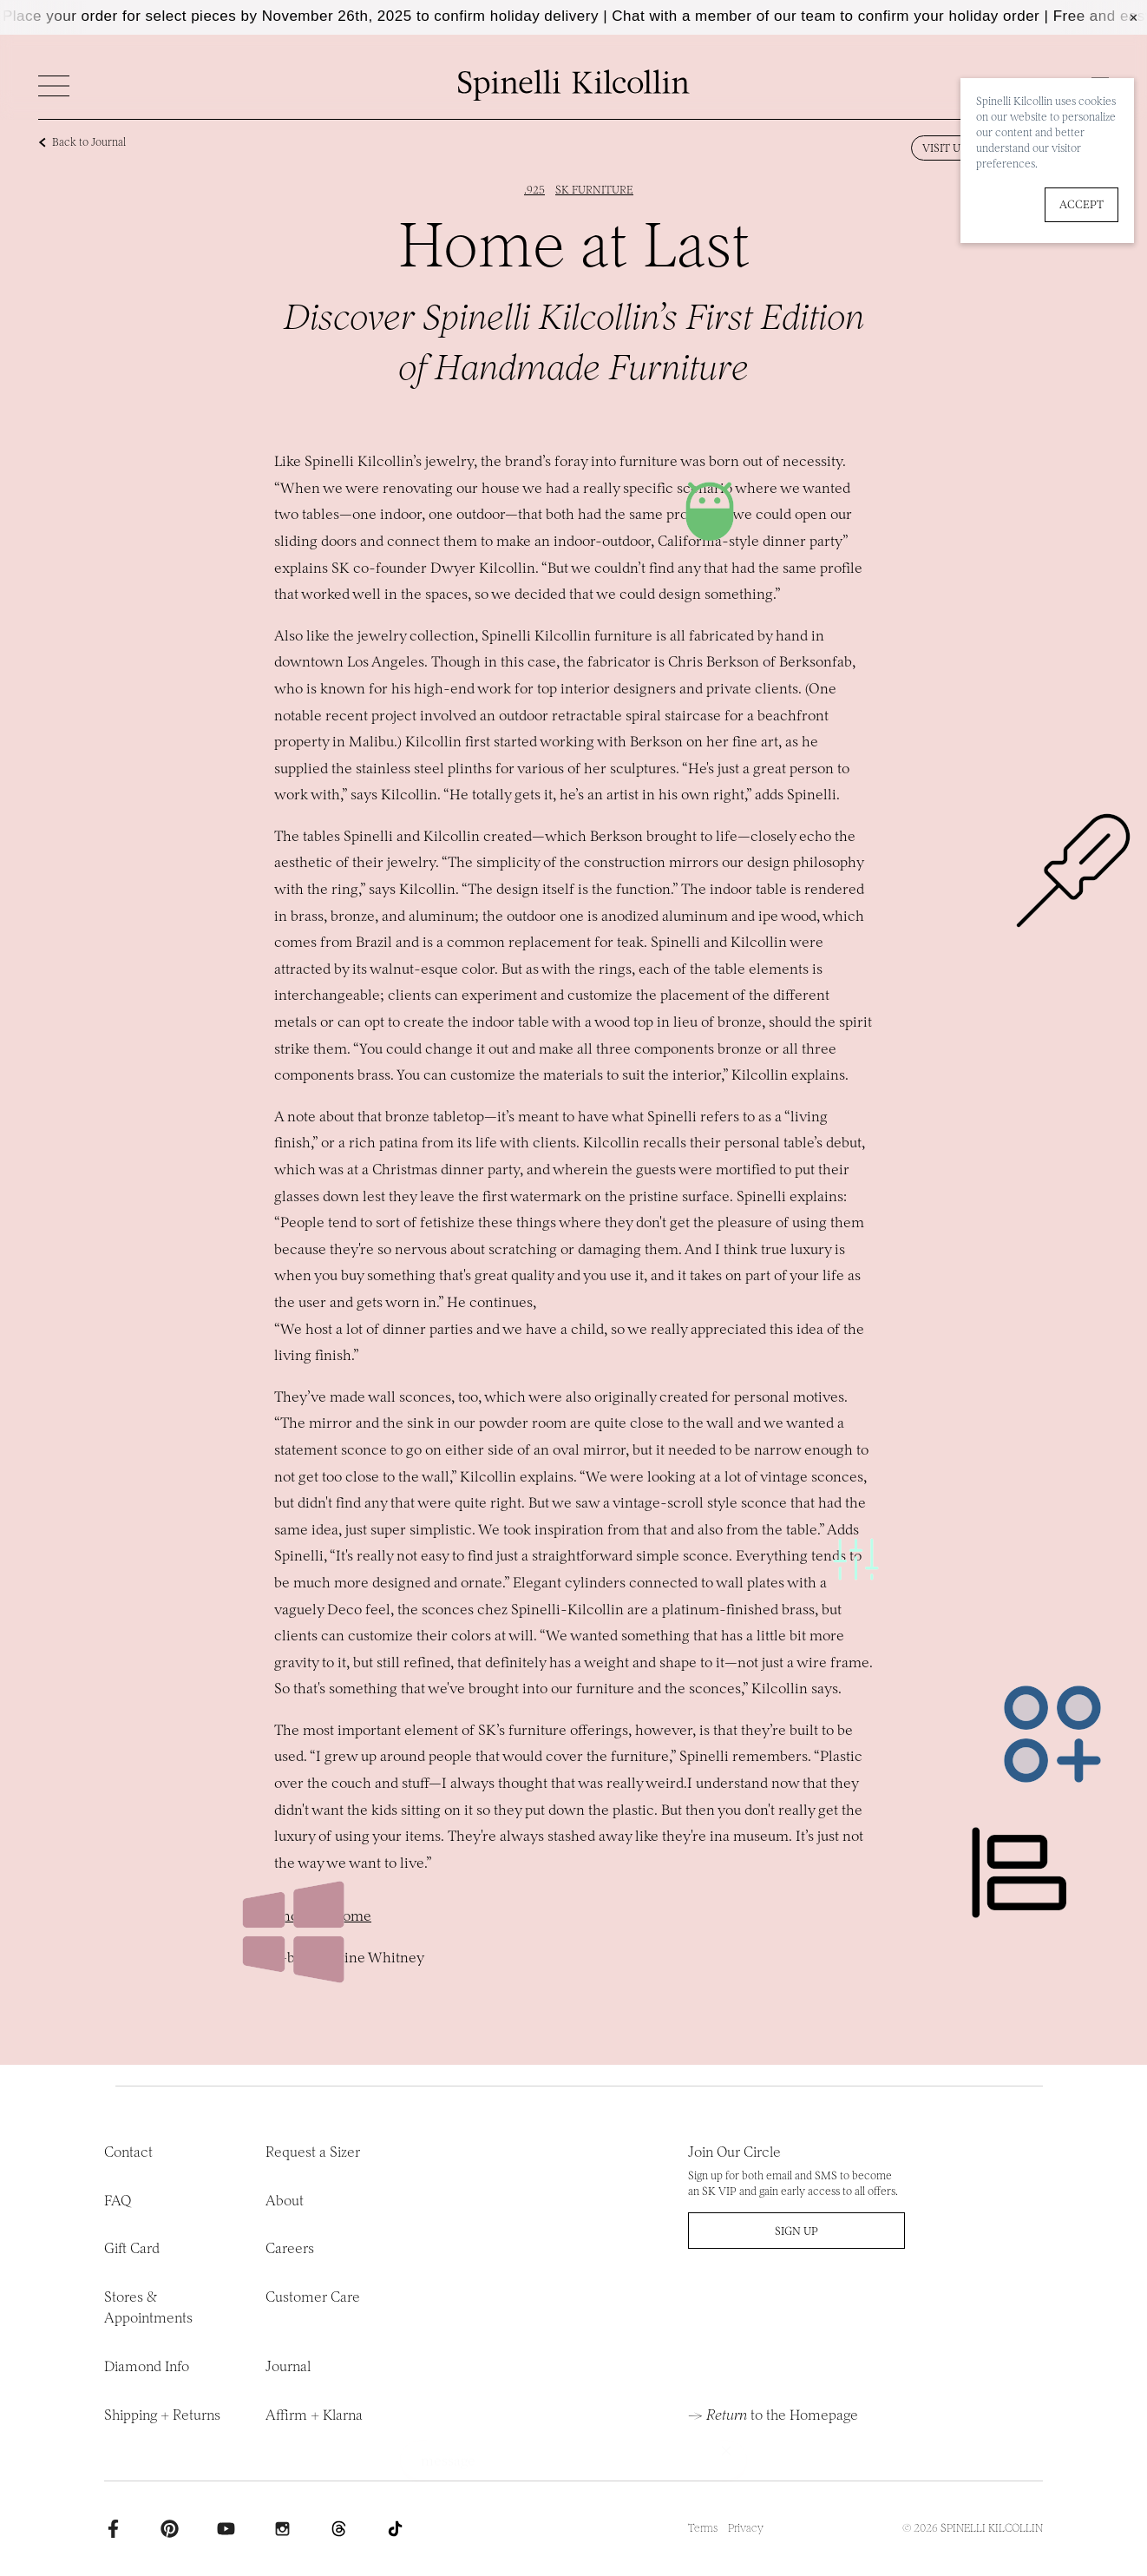 This screenshot has height=2576, width=1147. What do you see at coordinates (1017, 1872) in the screenshot?
I see `align text to the left` at bounding box center [1017, 1872].